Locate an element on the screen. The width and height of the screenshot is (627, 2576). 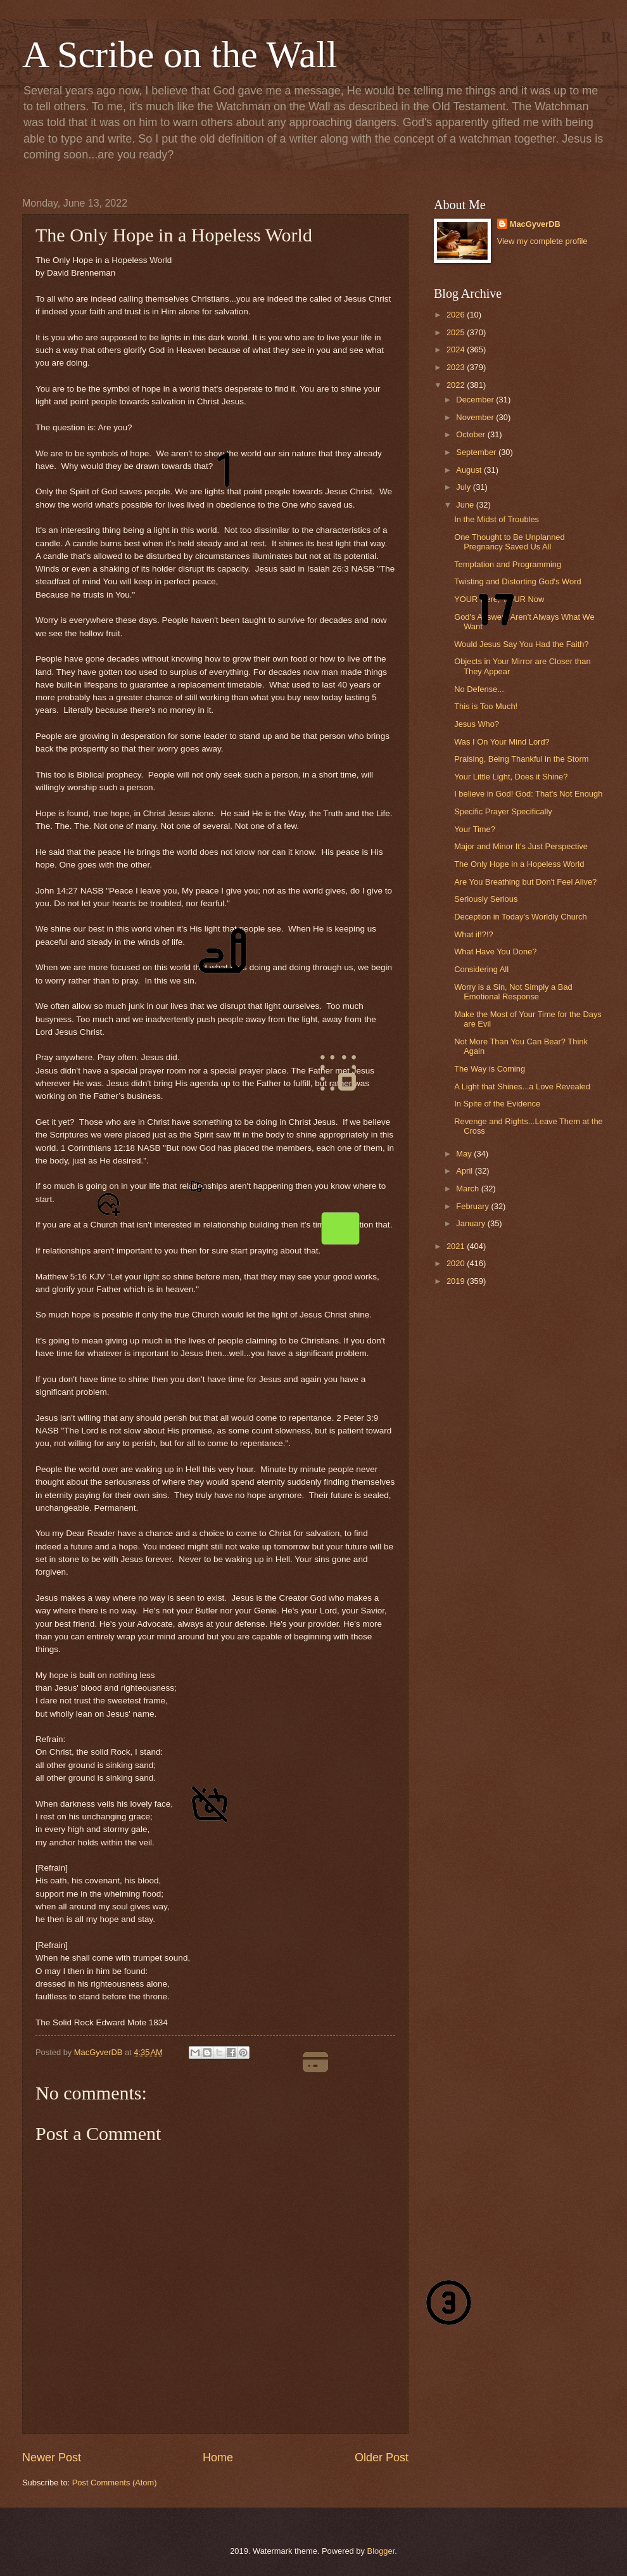
add a new photo to your collection is located at coordinates (108, 1204).